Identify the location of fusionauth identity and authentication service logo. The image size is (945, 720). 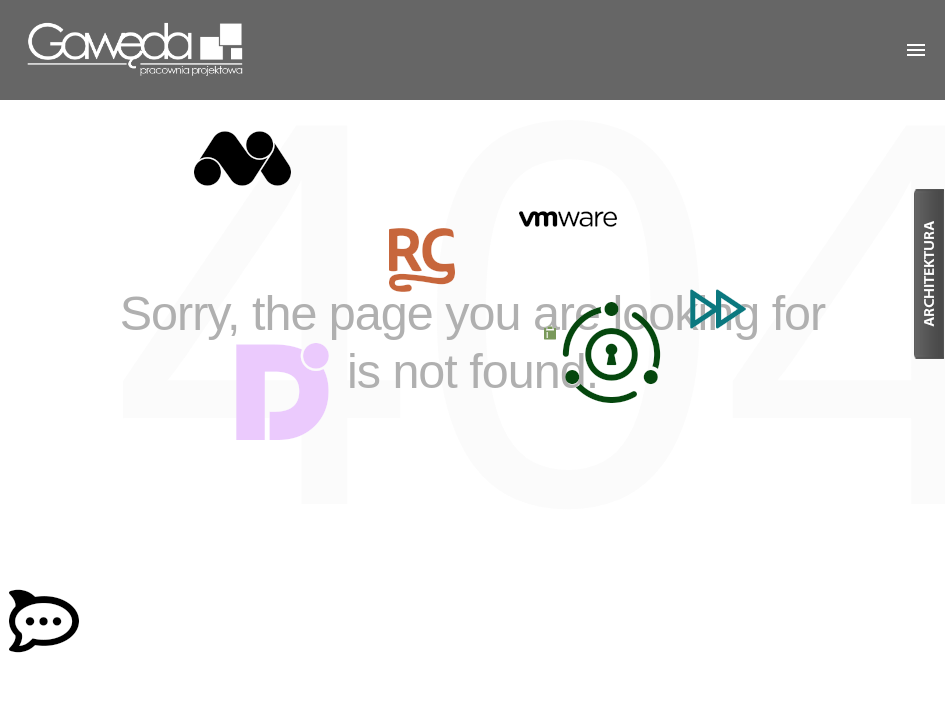
(611, 352).